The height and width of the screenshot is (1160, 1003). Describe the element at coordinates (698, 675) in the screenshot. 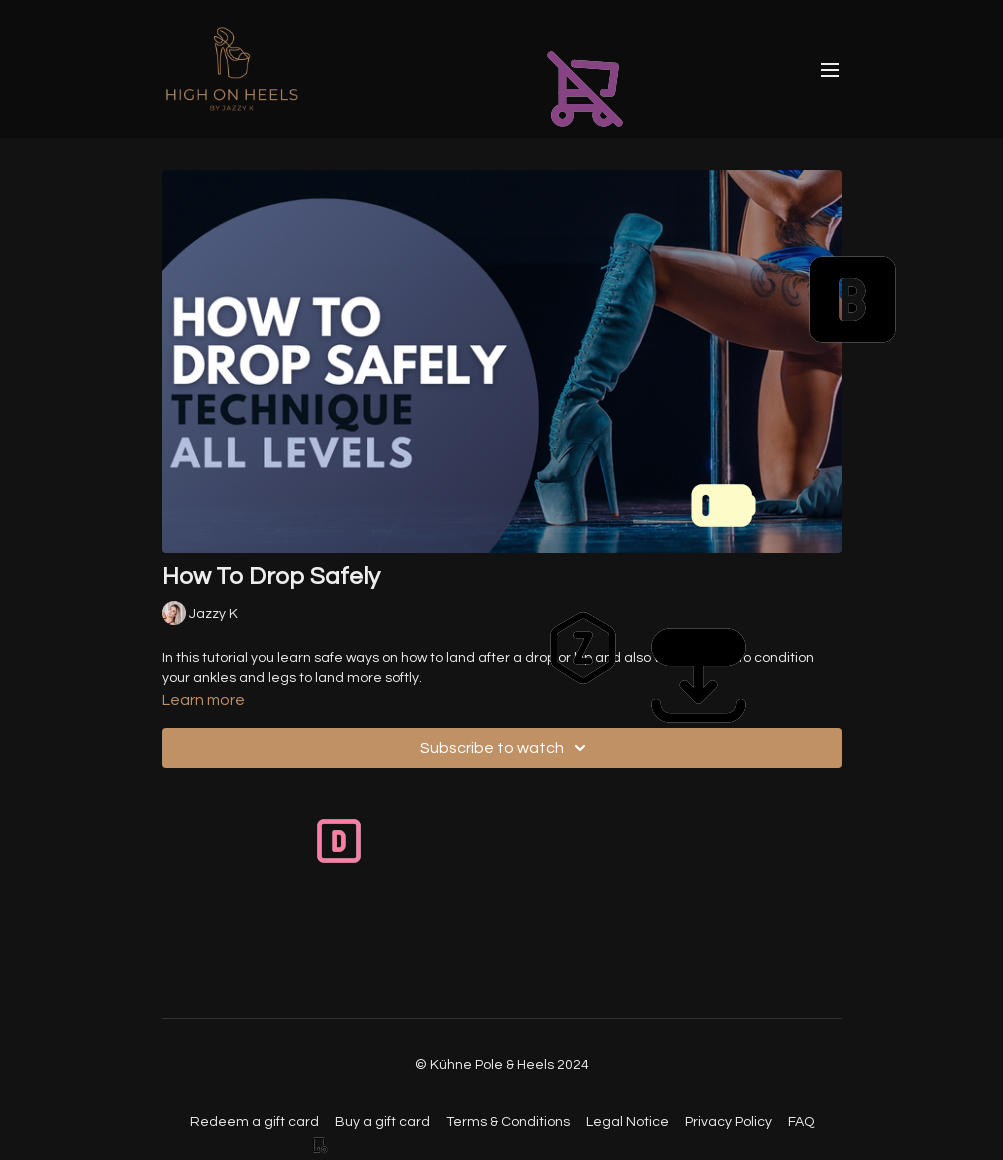

I see `move element to bottom of layout` at that location.